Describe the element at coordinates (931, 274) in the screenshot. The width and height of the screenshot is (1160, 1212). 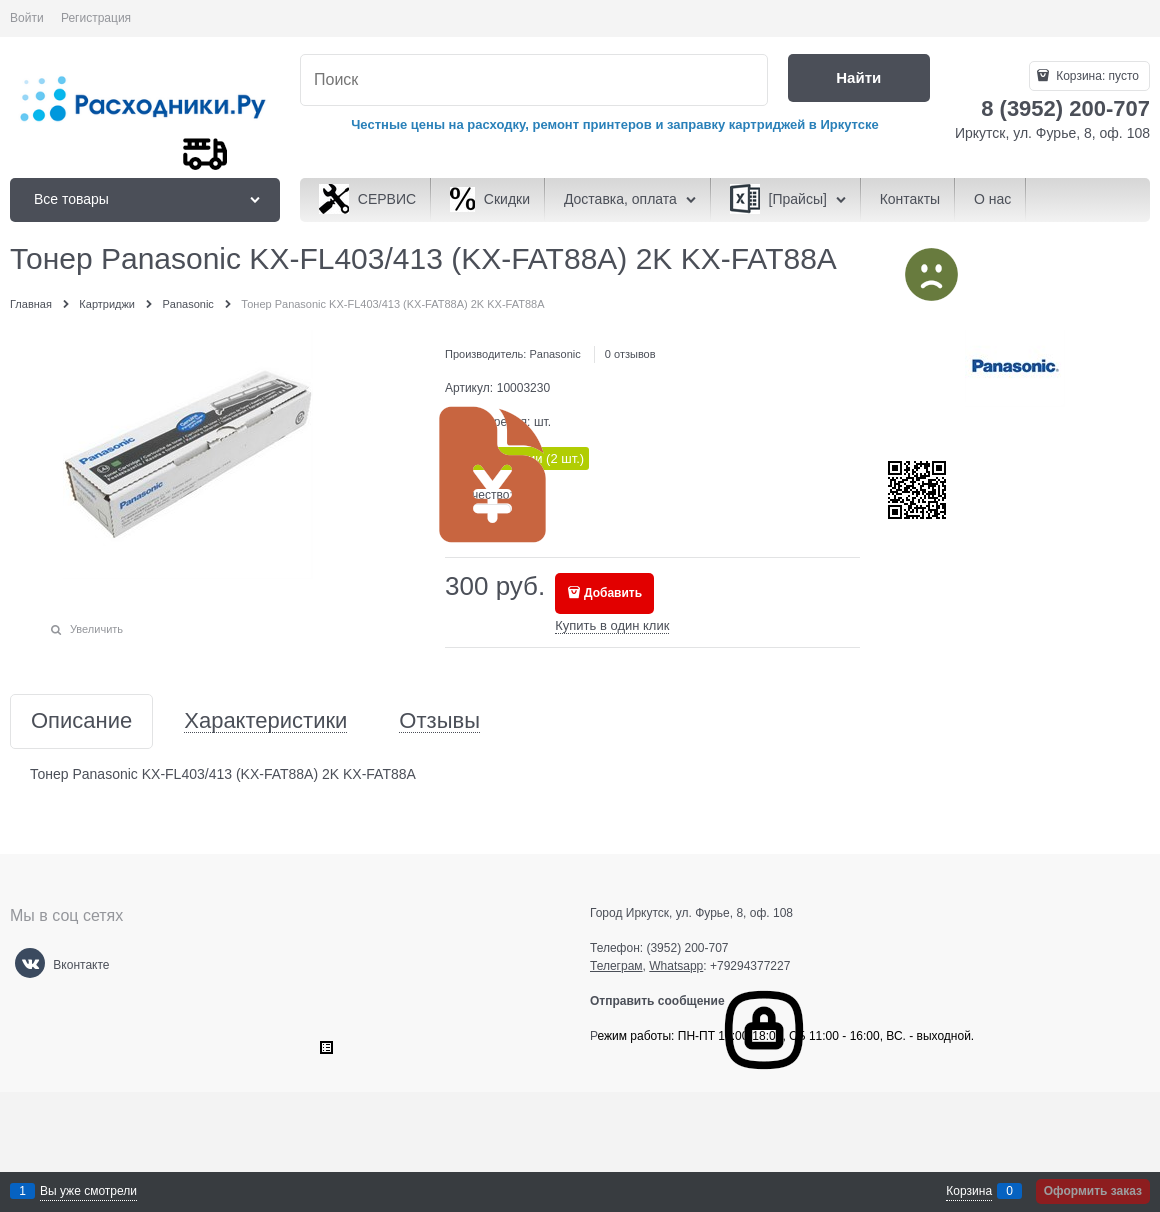
I see `indicates negative feedback or dissatisfaction` at that location.